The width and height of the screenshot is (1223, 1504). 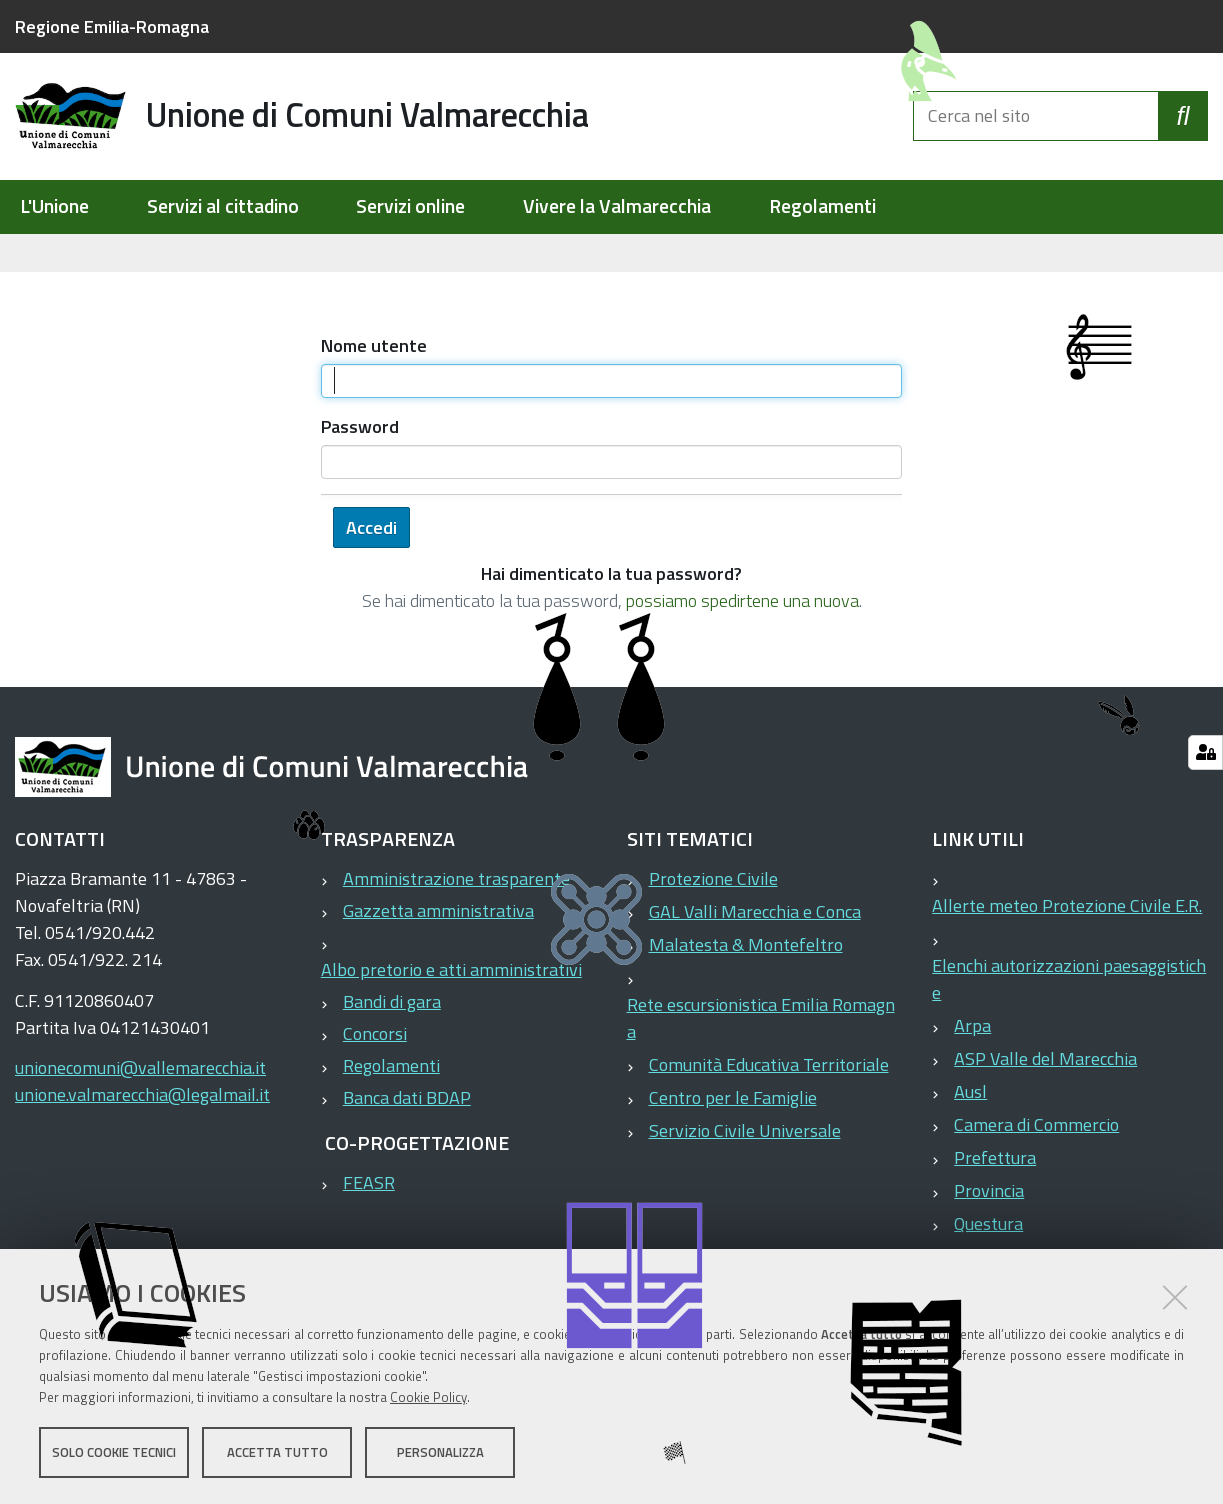 What do you see at coordinates (599, 686) in the screenshot?
I see `browse or select earring accessories` at bounding box center [599, 686].